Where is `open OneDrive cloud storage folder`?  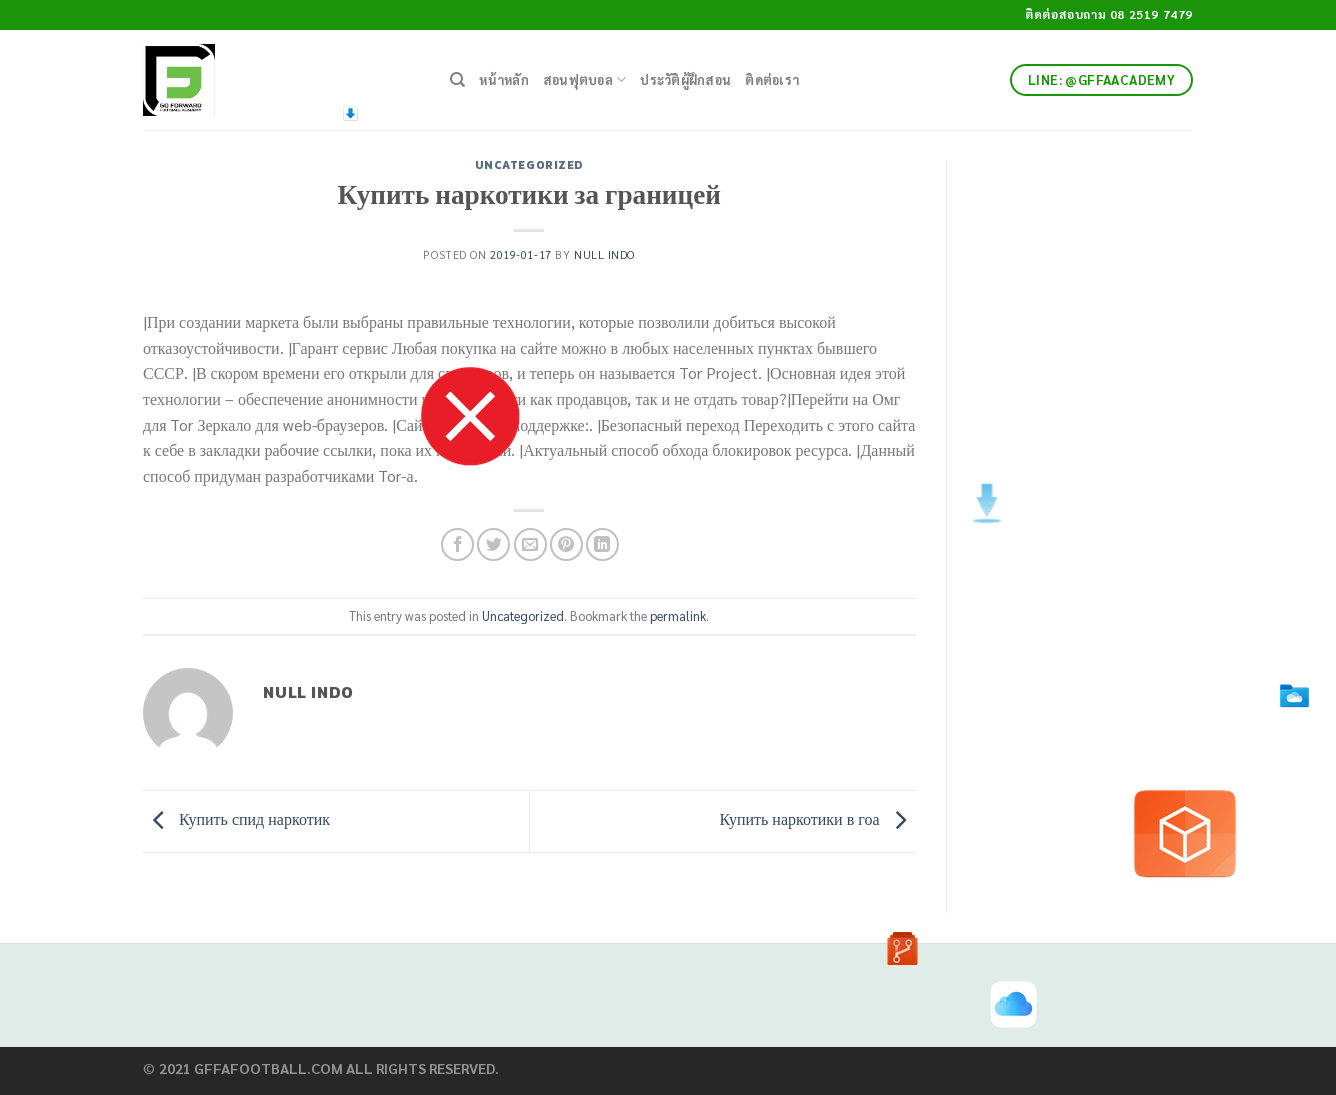
open OneDrive cloud storage folder is located at coordinates (1294, 696).